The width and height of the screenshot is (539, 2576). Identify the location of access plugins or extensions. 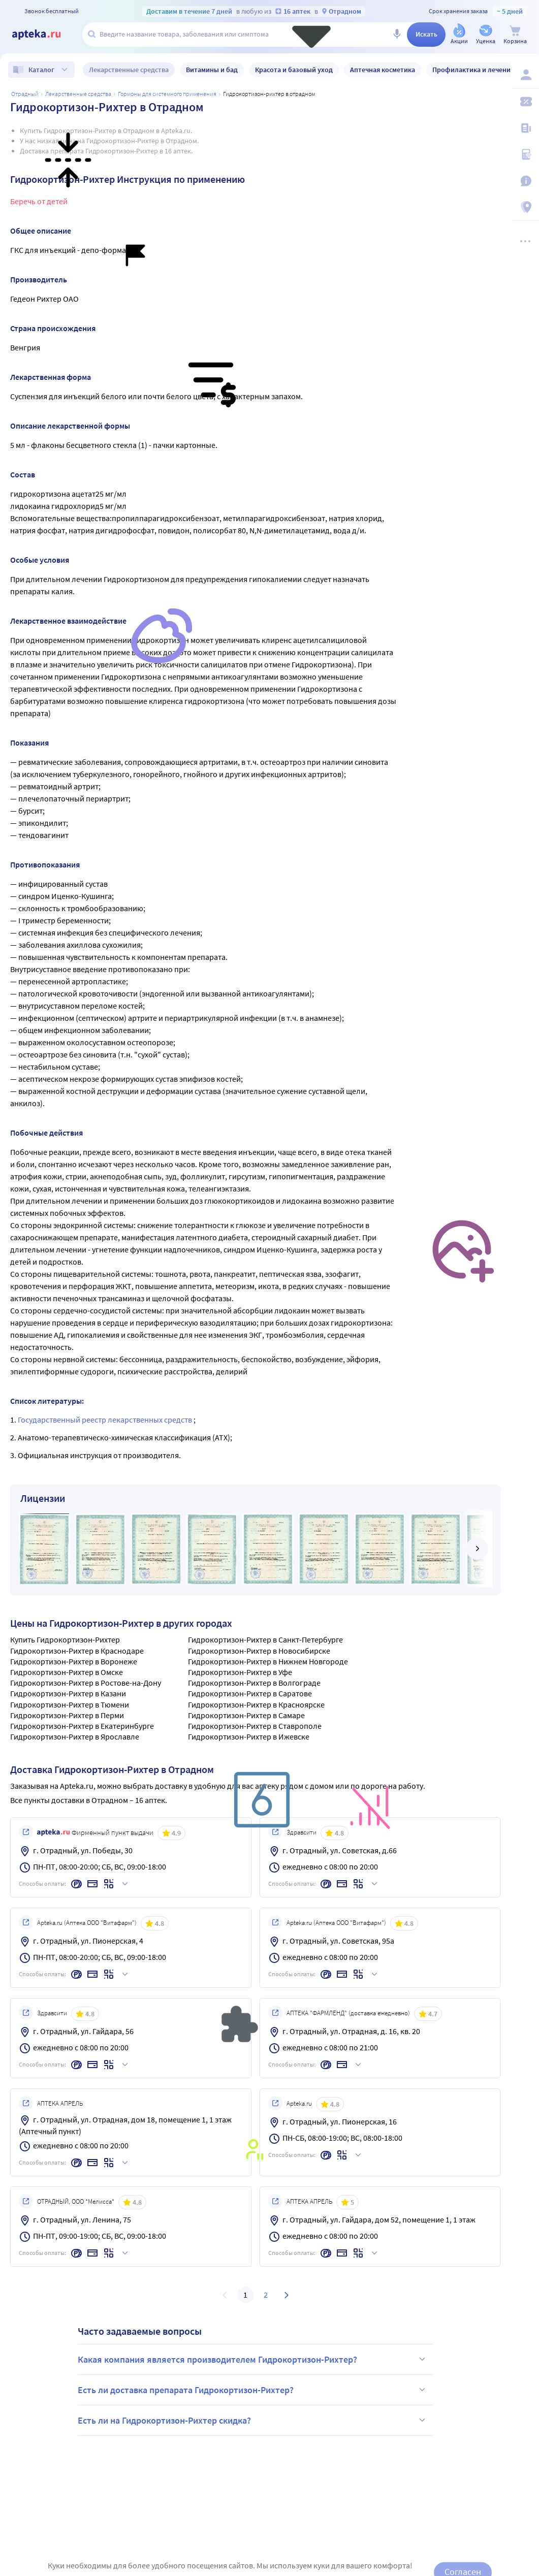
(240, 2024).